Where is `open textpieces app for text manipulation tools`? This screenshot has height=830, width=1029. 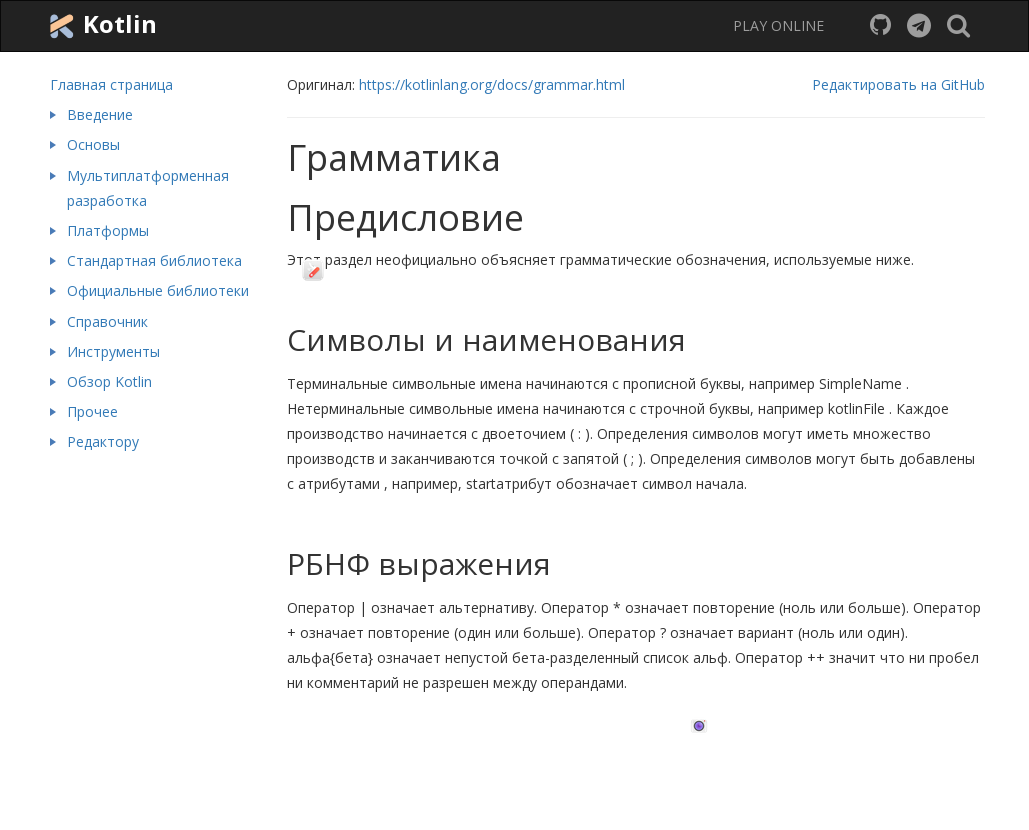
open textpieces app for text manipulation tools is located at coordinates (313, 270).